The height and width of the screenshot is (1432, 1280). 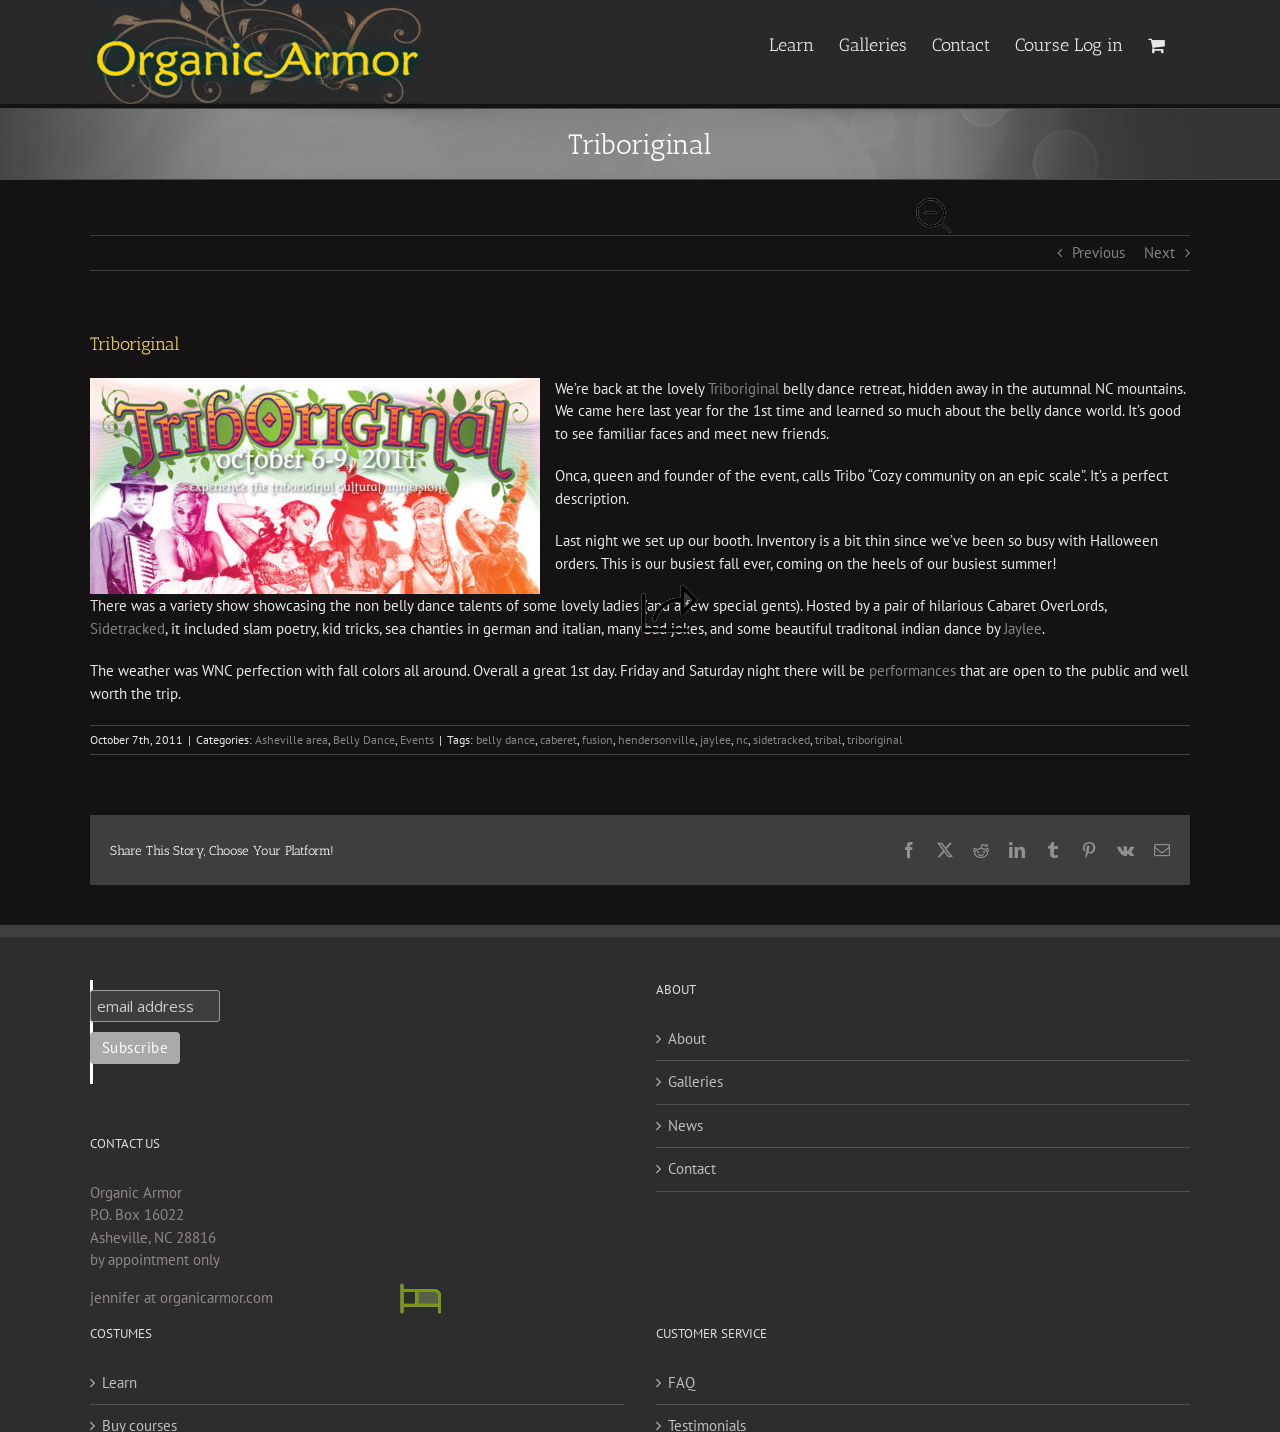 I want to click on view hotel or accommodation options, so click(x=419, y=1298).